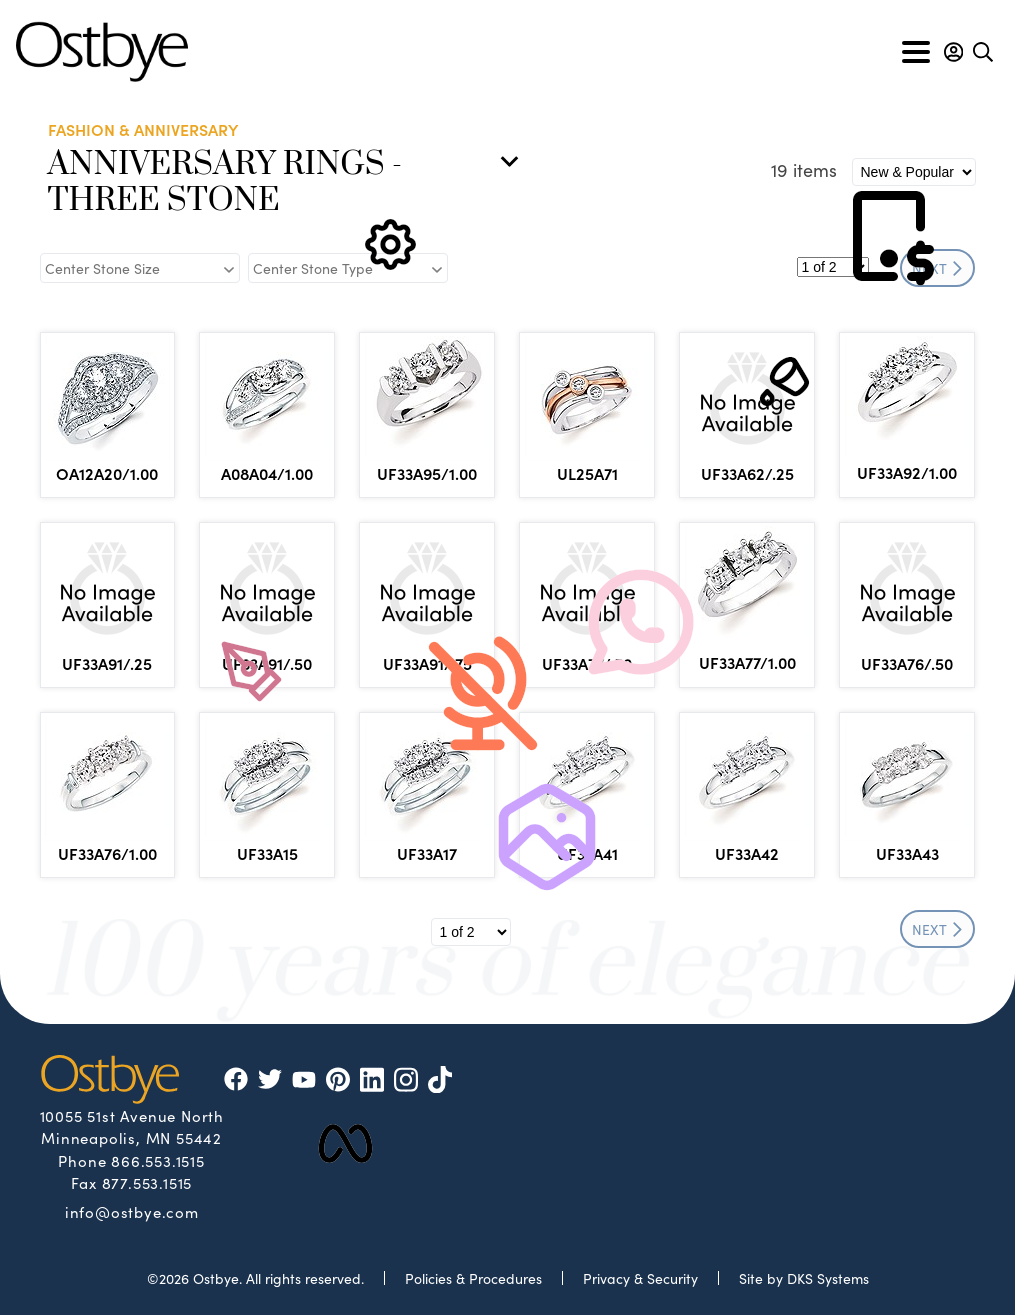 The image size is (1015, 1315). What do you see at coordinates (390, 244) in the screenshot?
I see `access app or system settings` at bounding box center [390, 244].